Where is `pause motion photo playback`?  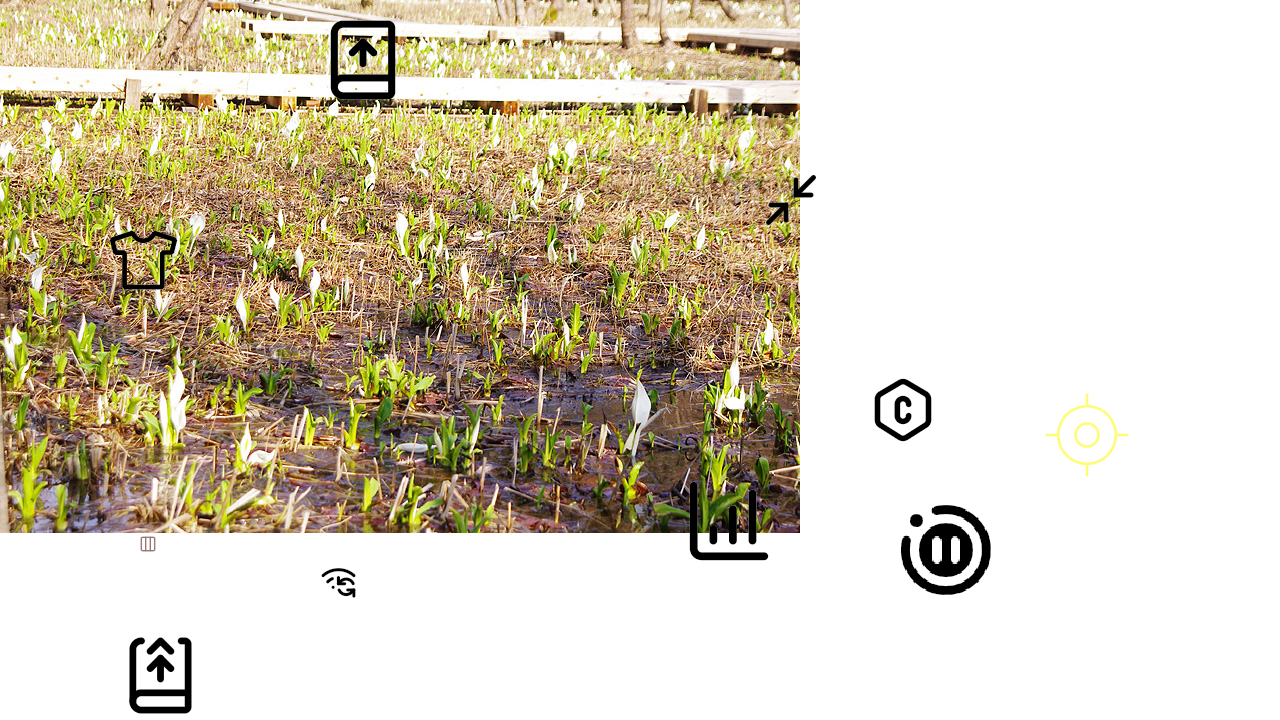 pause motion photo playback is located at coordinates (946, 550).